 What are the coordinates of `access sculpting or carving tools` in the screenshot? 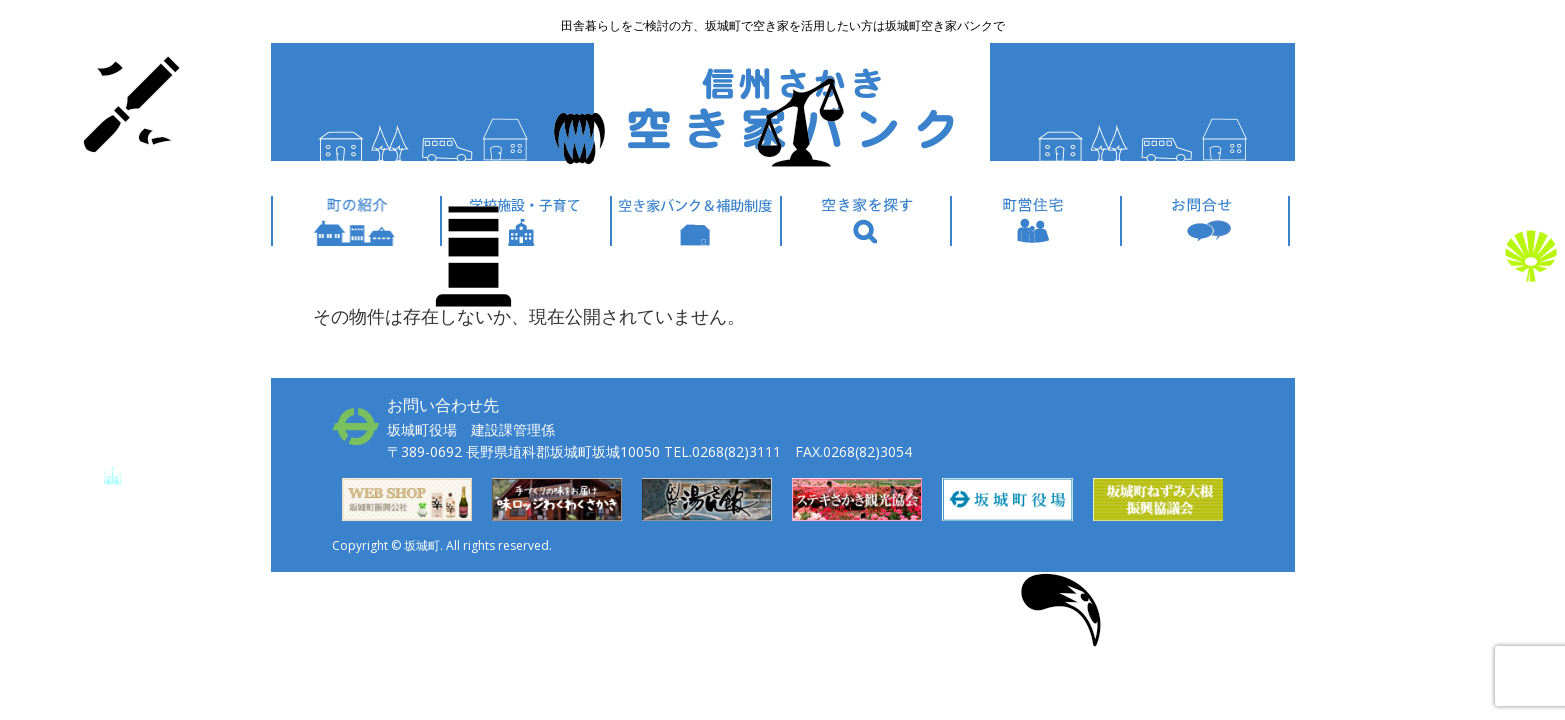 It's located at (132, 103).